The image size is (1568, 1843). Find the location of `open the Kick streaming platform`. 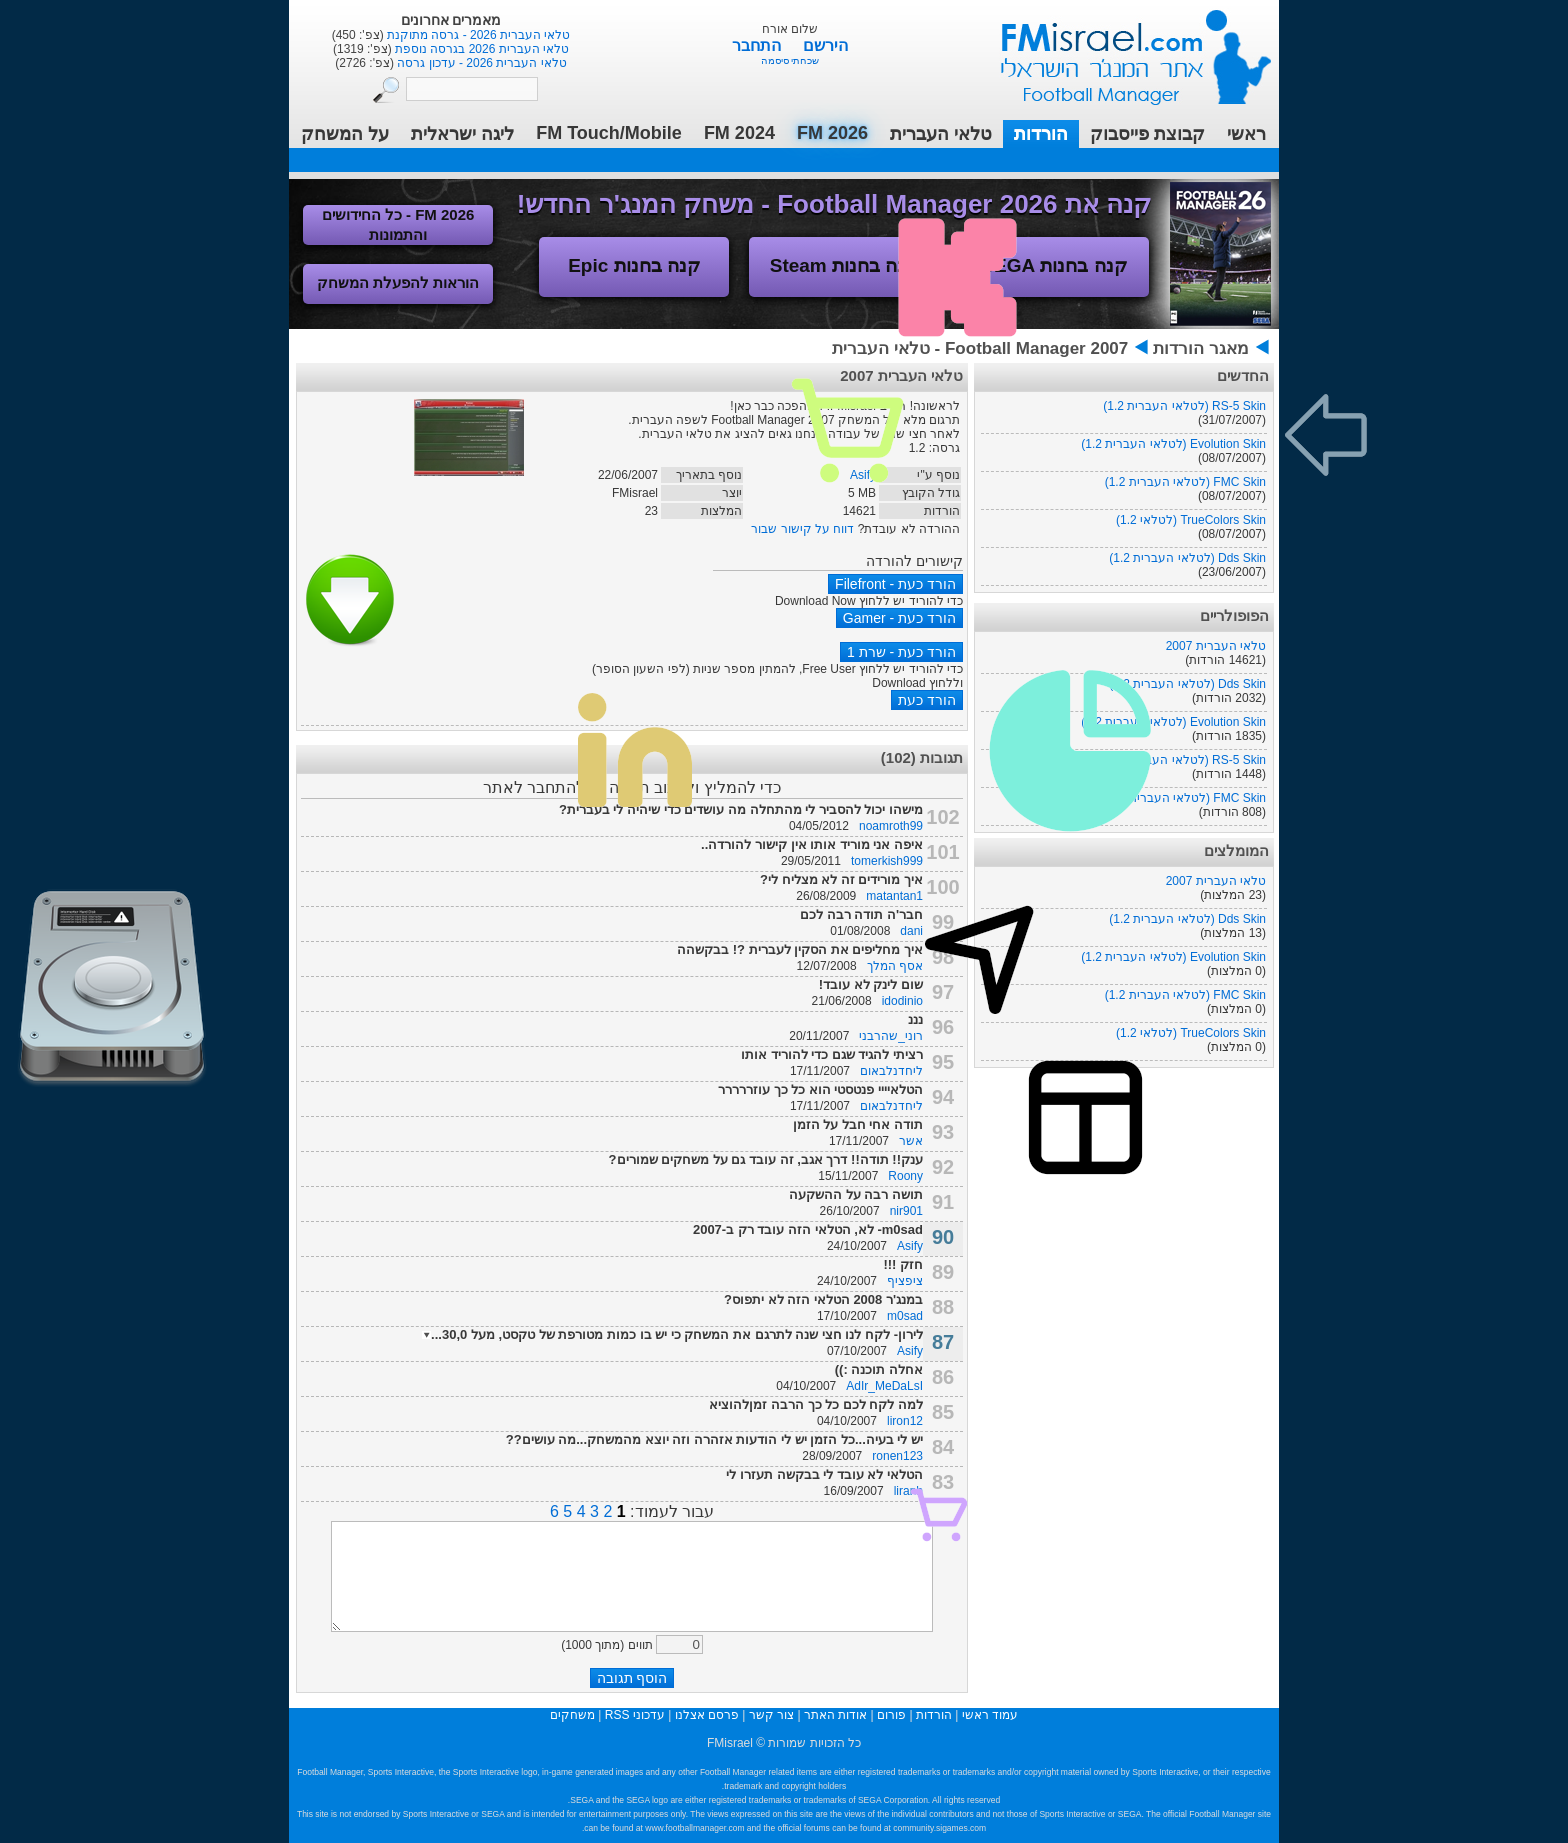

open the Kick streaming platform is located at coordinates (957, 277).